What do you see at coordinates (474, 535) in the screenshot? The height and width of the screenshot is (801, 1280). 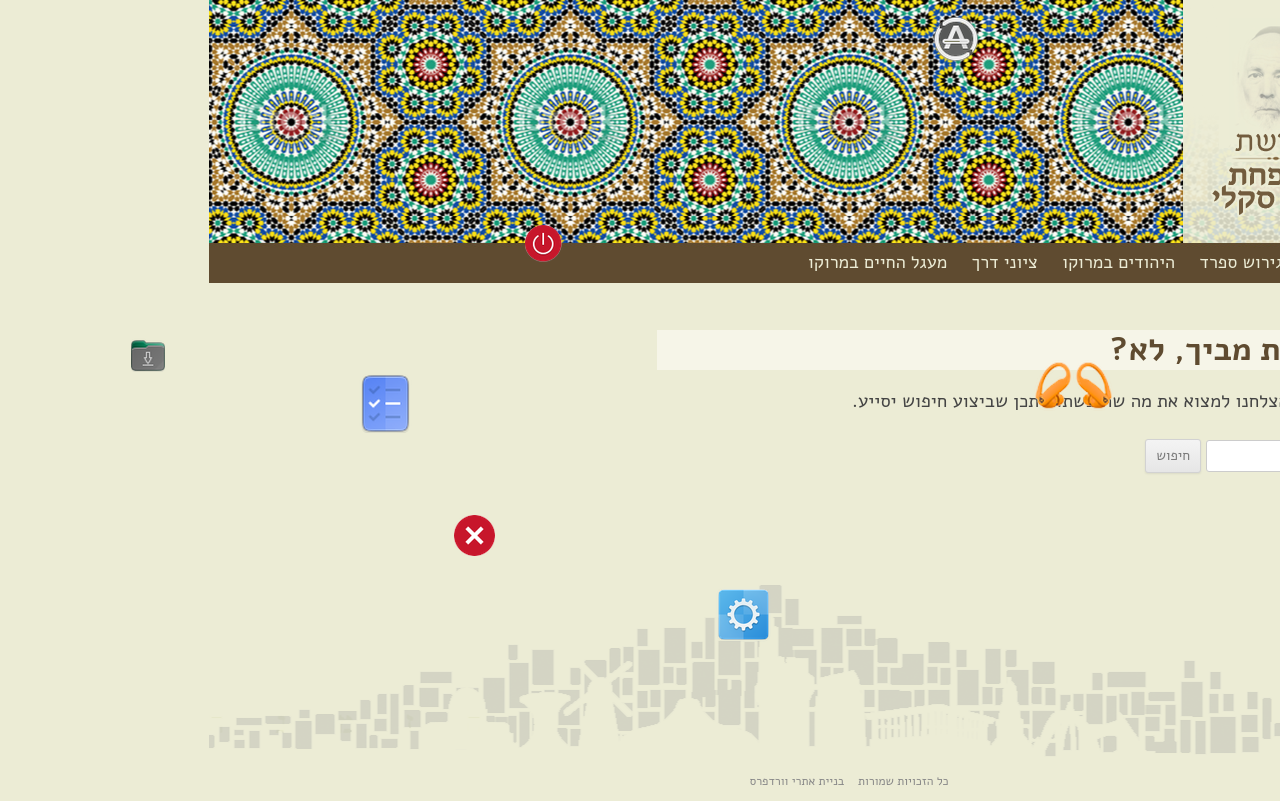 I see `stop or cancel the current action` at bounding box center [474, 535].